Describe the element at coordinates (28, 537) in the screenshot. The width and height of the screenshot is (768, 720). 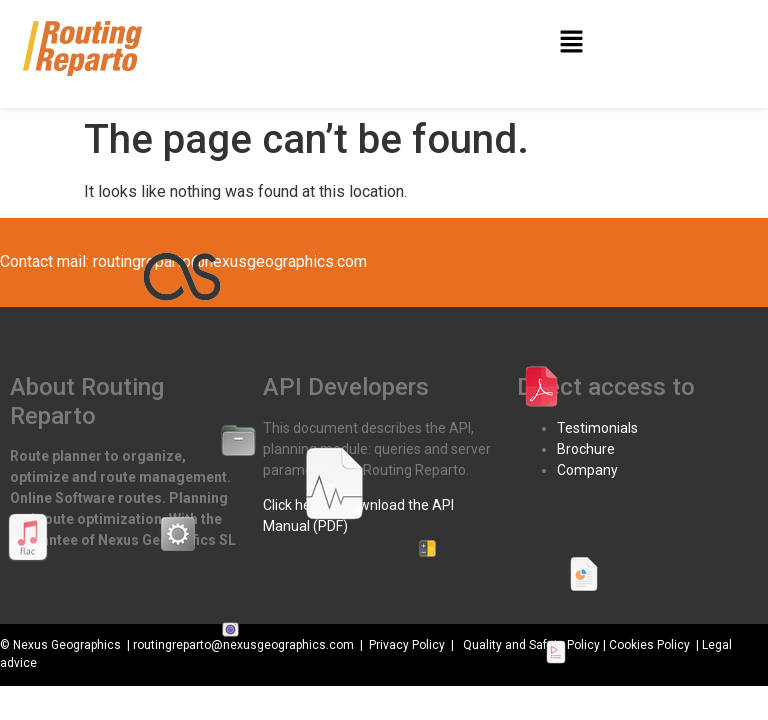
I see `flac audio file in ogg container format` at that location.